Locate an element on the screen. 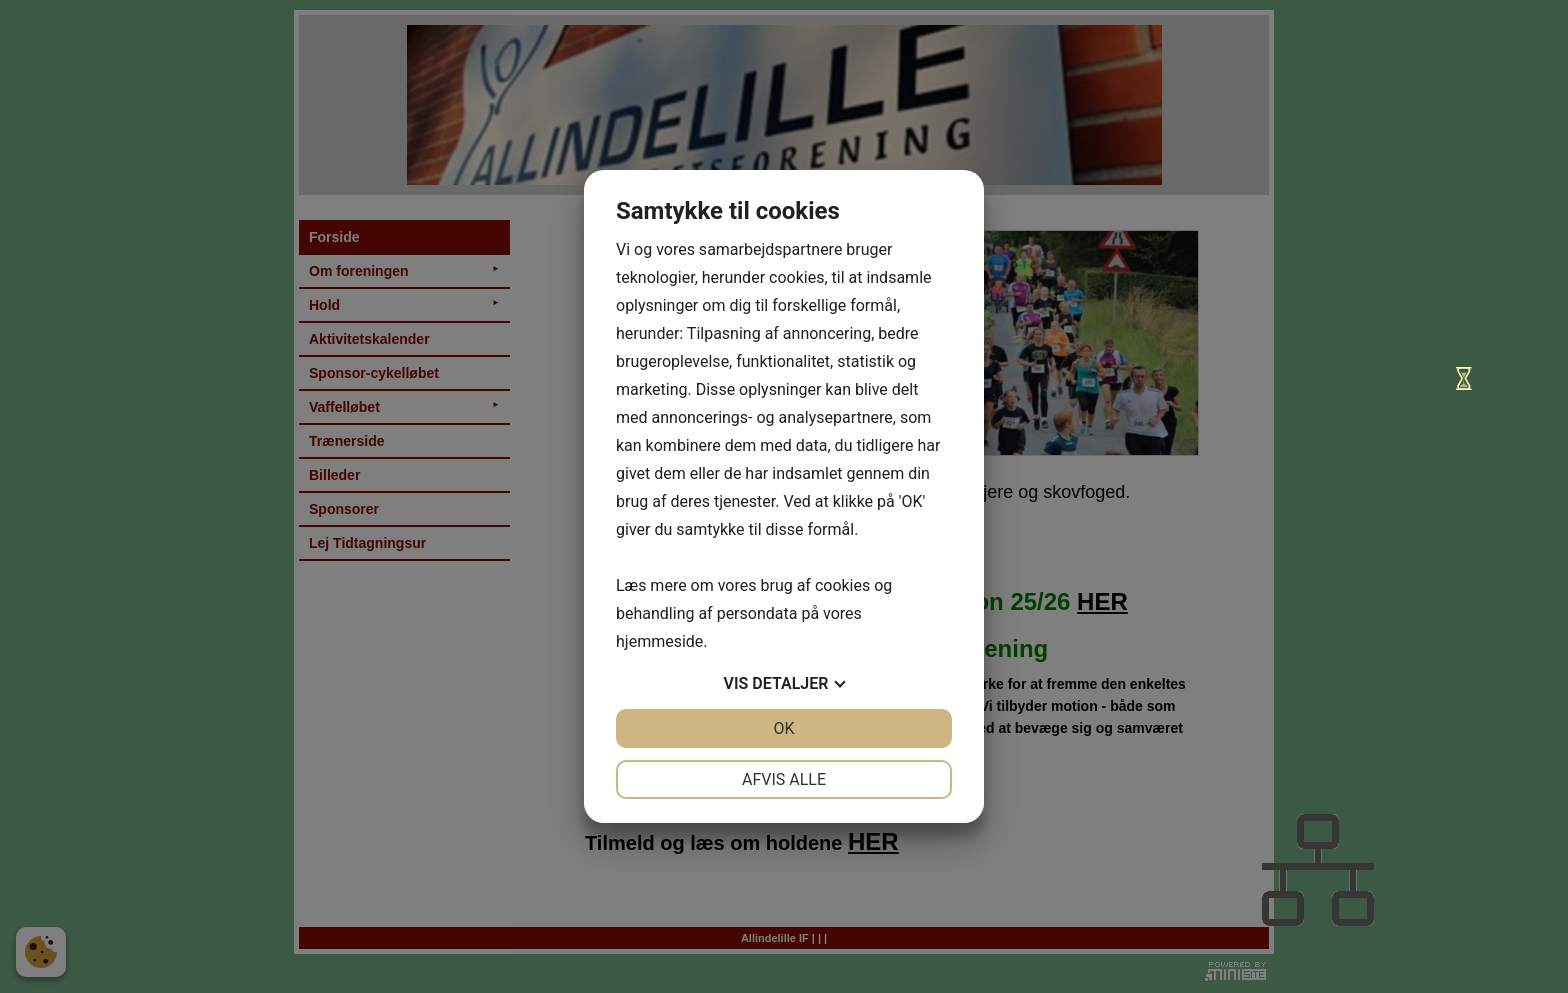  view wired network connections is located at coordinates (1318, 870).